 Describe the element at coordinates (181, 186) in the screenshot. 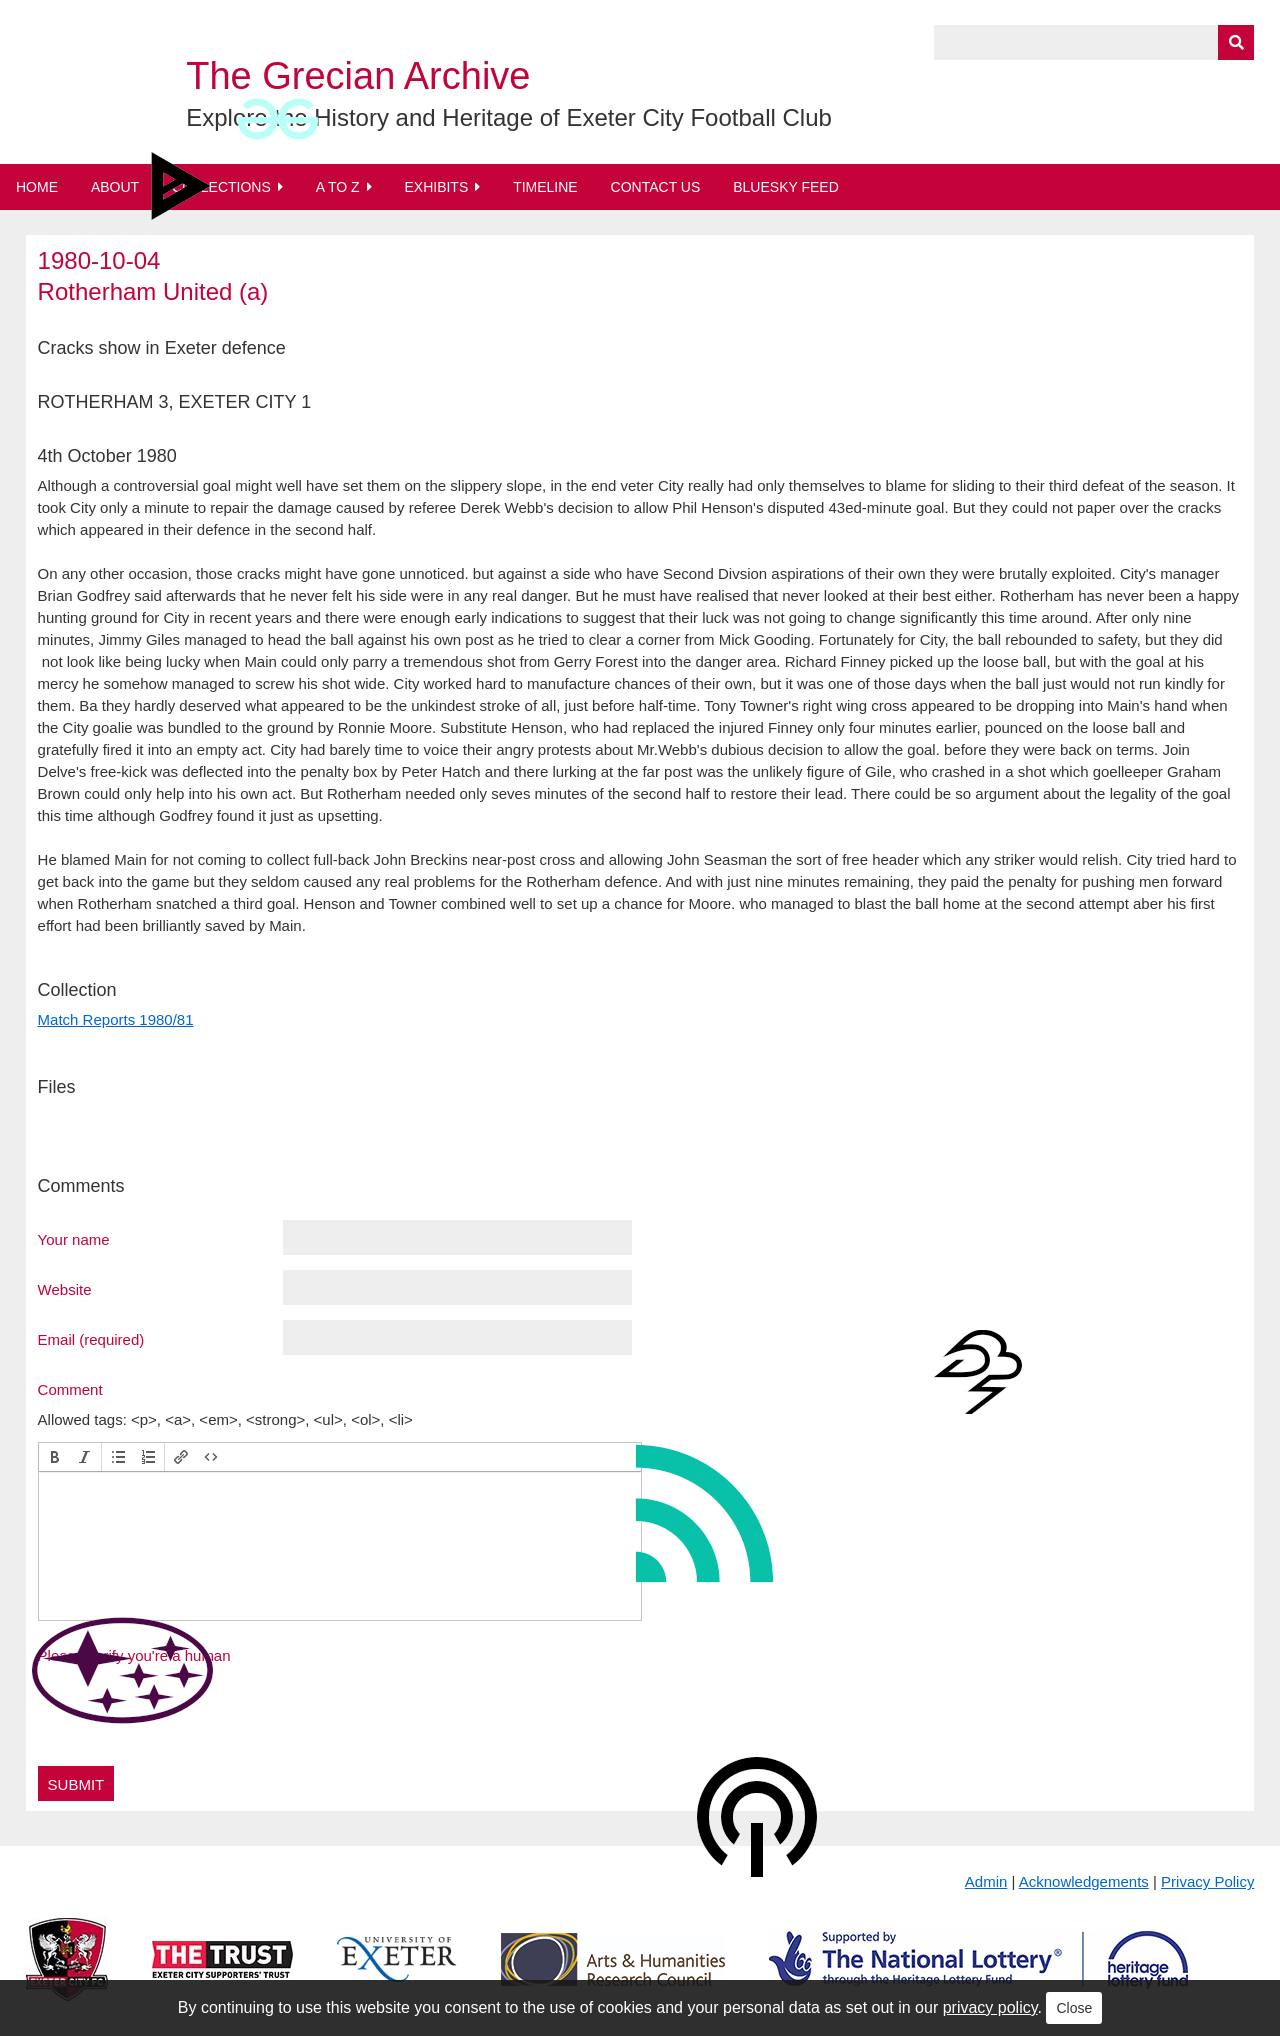

I see `open asciinema terminal recording player` at that location.